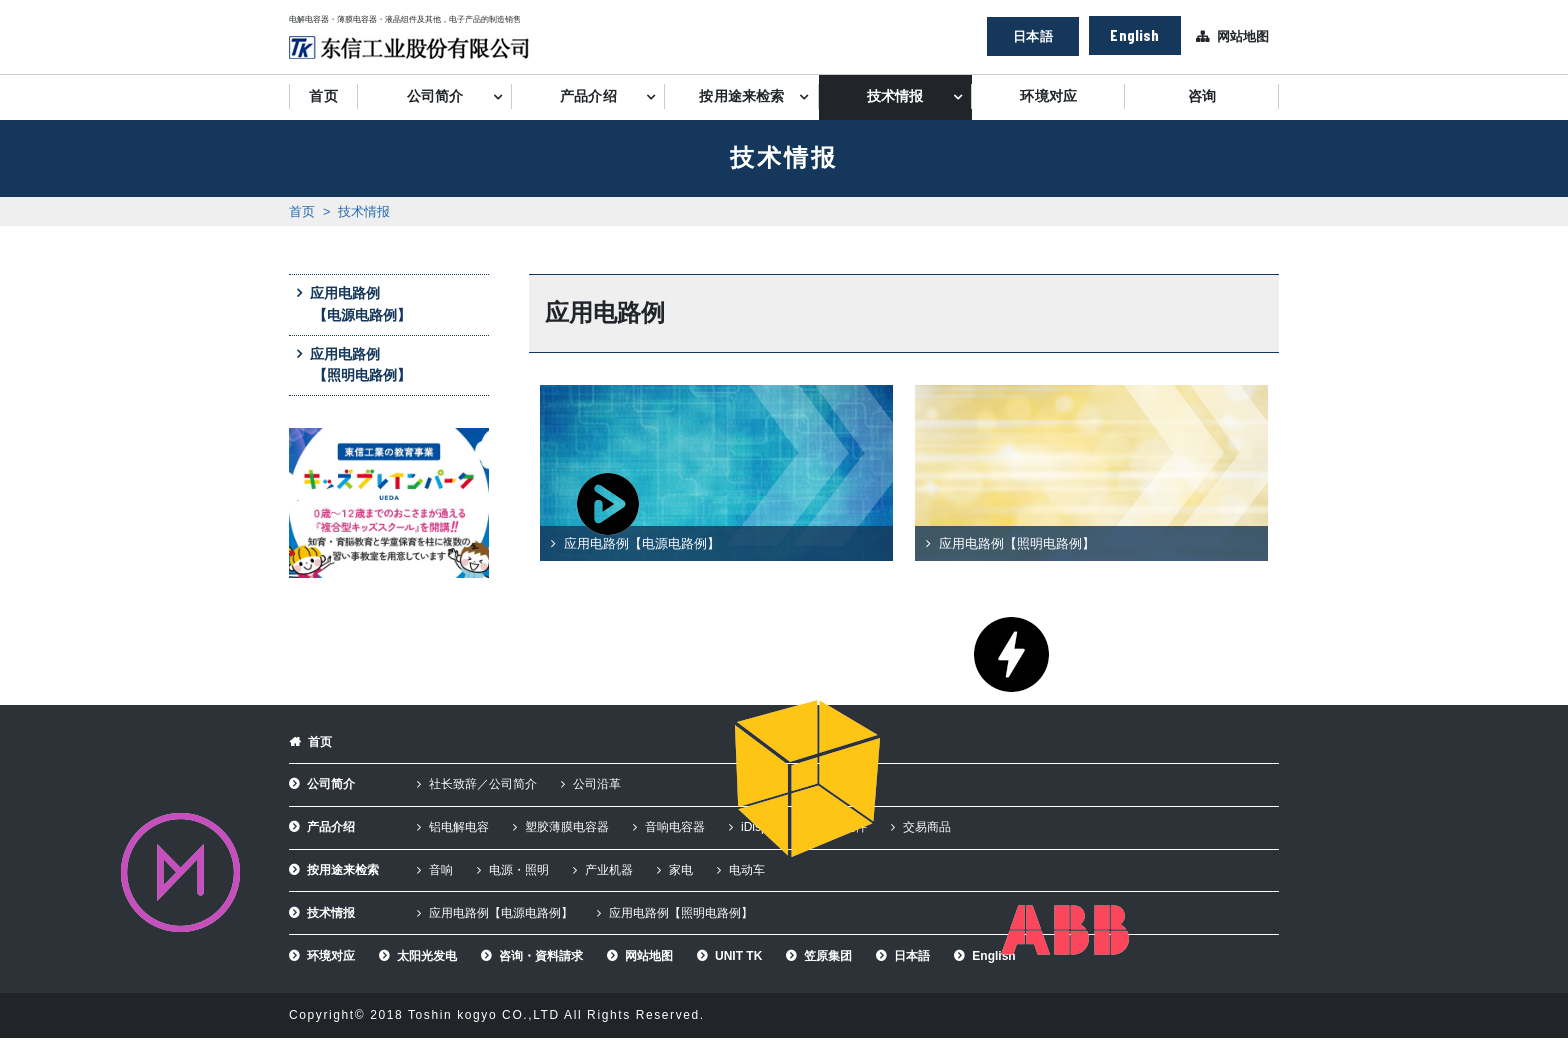 This screenshot has width=1568, height=1059. What do you see at coordinates (180, 872) in the screenshot?
I see `osmc media center application logo` at bounding box center [180, 872].